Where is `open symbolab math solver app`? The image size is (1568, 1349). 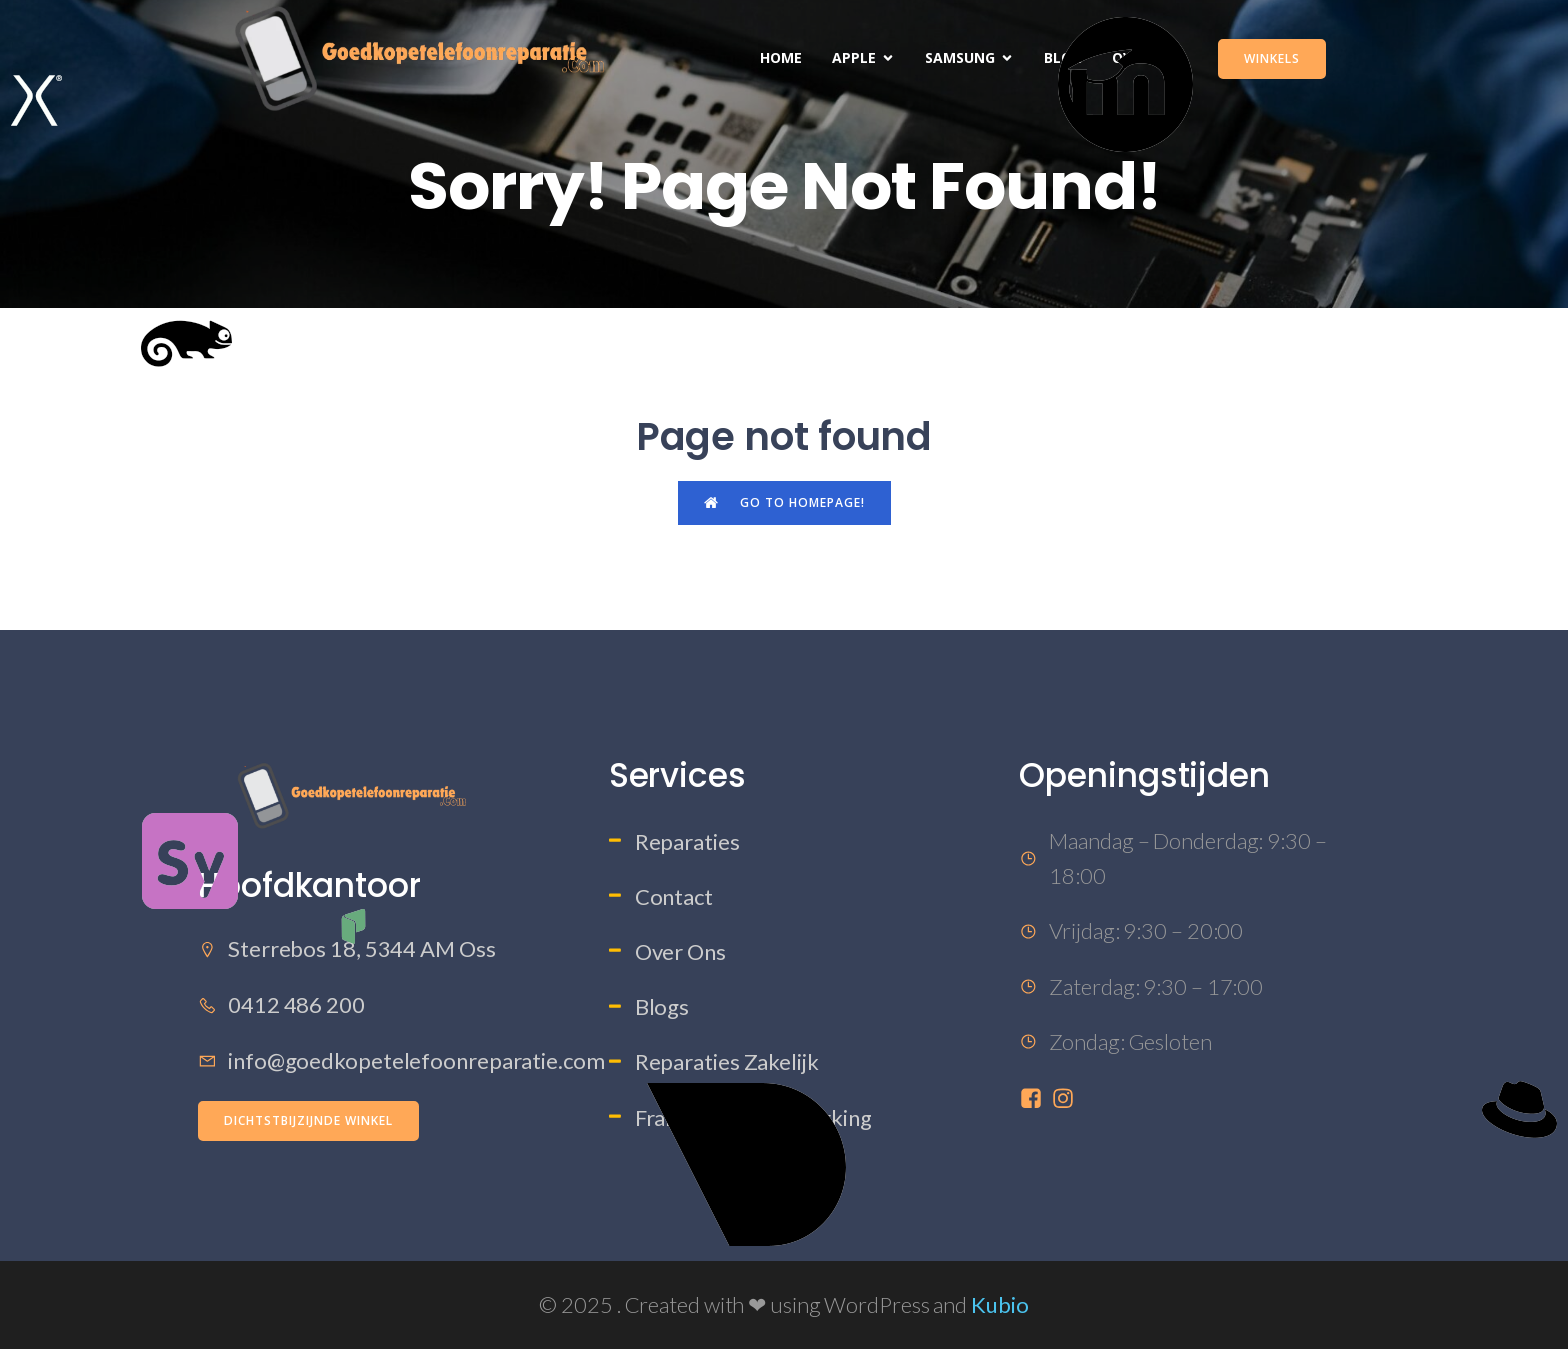
open symbolab math solver app is located at coordinates (190, 861).